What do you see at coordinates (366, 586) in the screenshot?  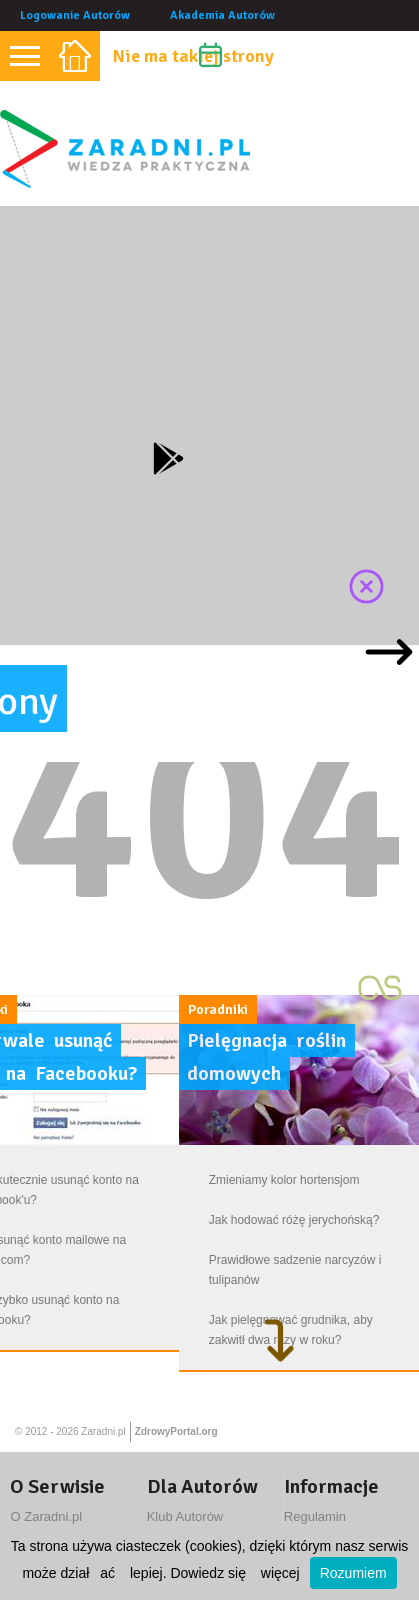 I see `close or dismiss a dialog` at bounding box center [366, 586].